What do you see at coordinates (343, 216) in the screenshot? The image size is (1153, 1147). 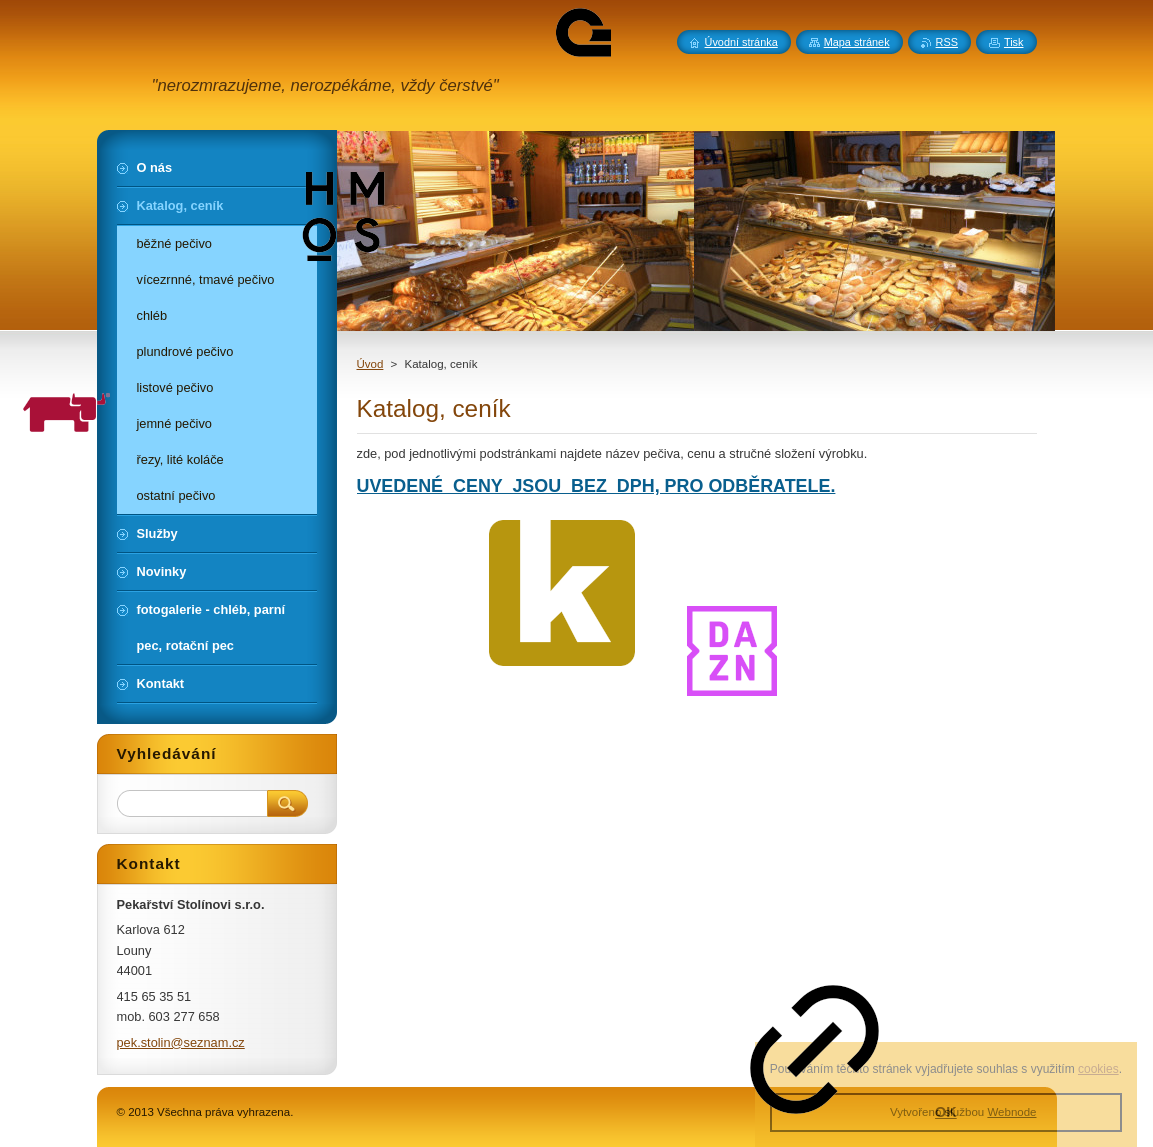 I see `harmonyos operating system logo` at bounding box center [343, 216].